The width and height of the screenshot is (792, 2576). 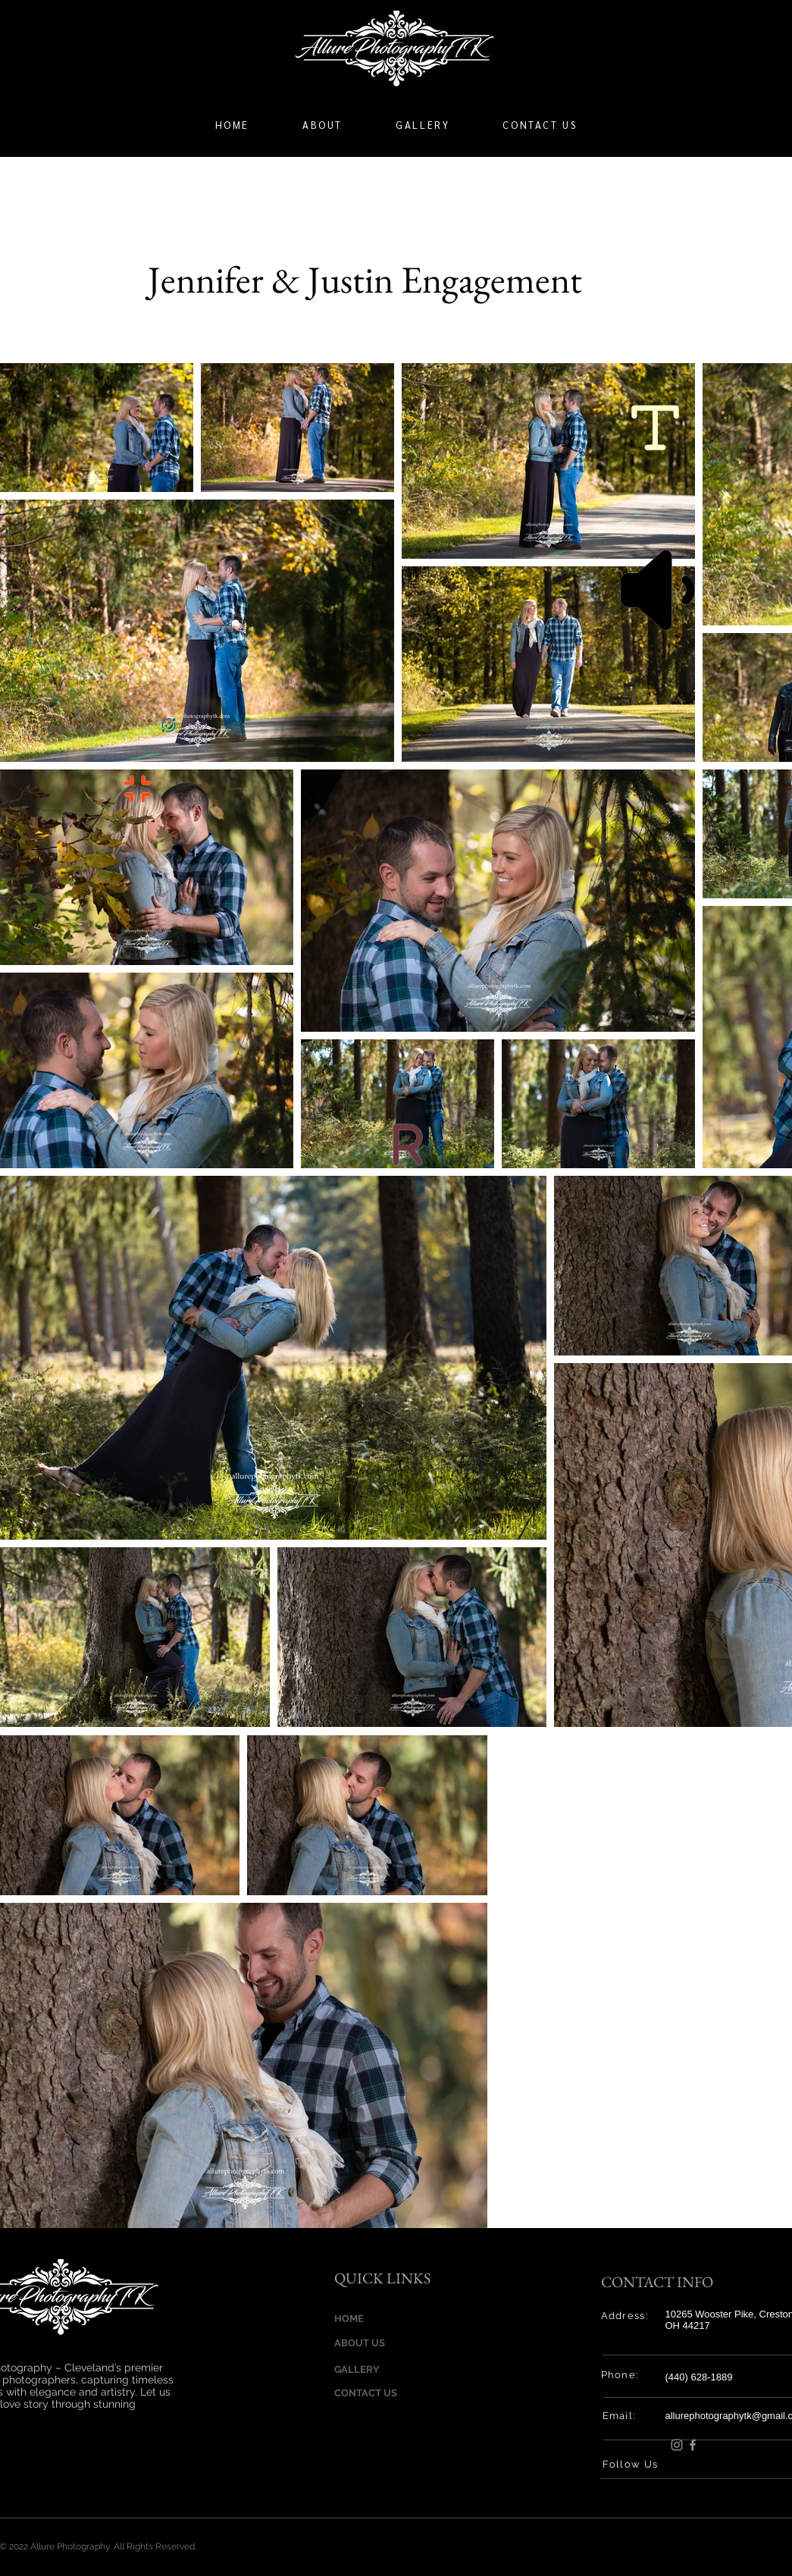 I want to click on insert or edit text, so click(x=655, y=426).